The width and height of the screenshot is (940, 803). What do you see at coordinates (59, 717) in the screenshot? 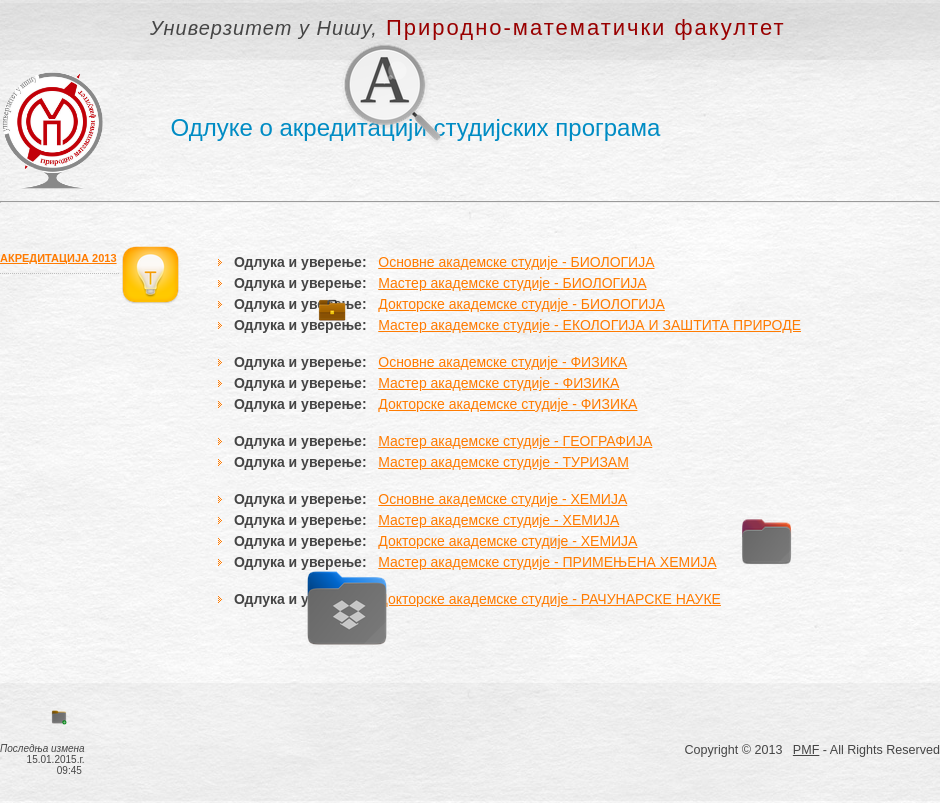
I see `create a new folder` at bounding box center [59, 717].